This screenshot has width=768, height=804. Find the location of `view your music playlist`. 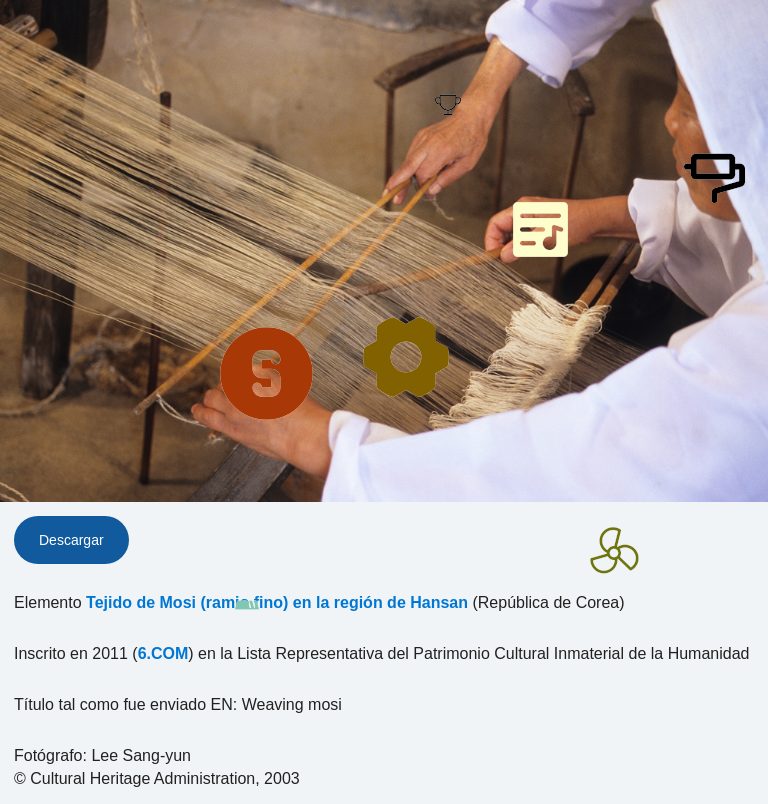

view your music playlist is located at coordinates (540, 229).